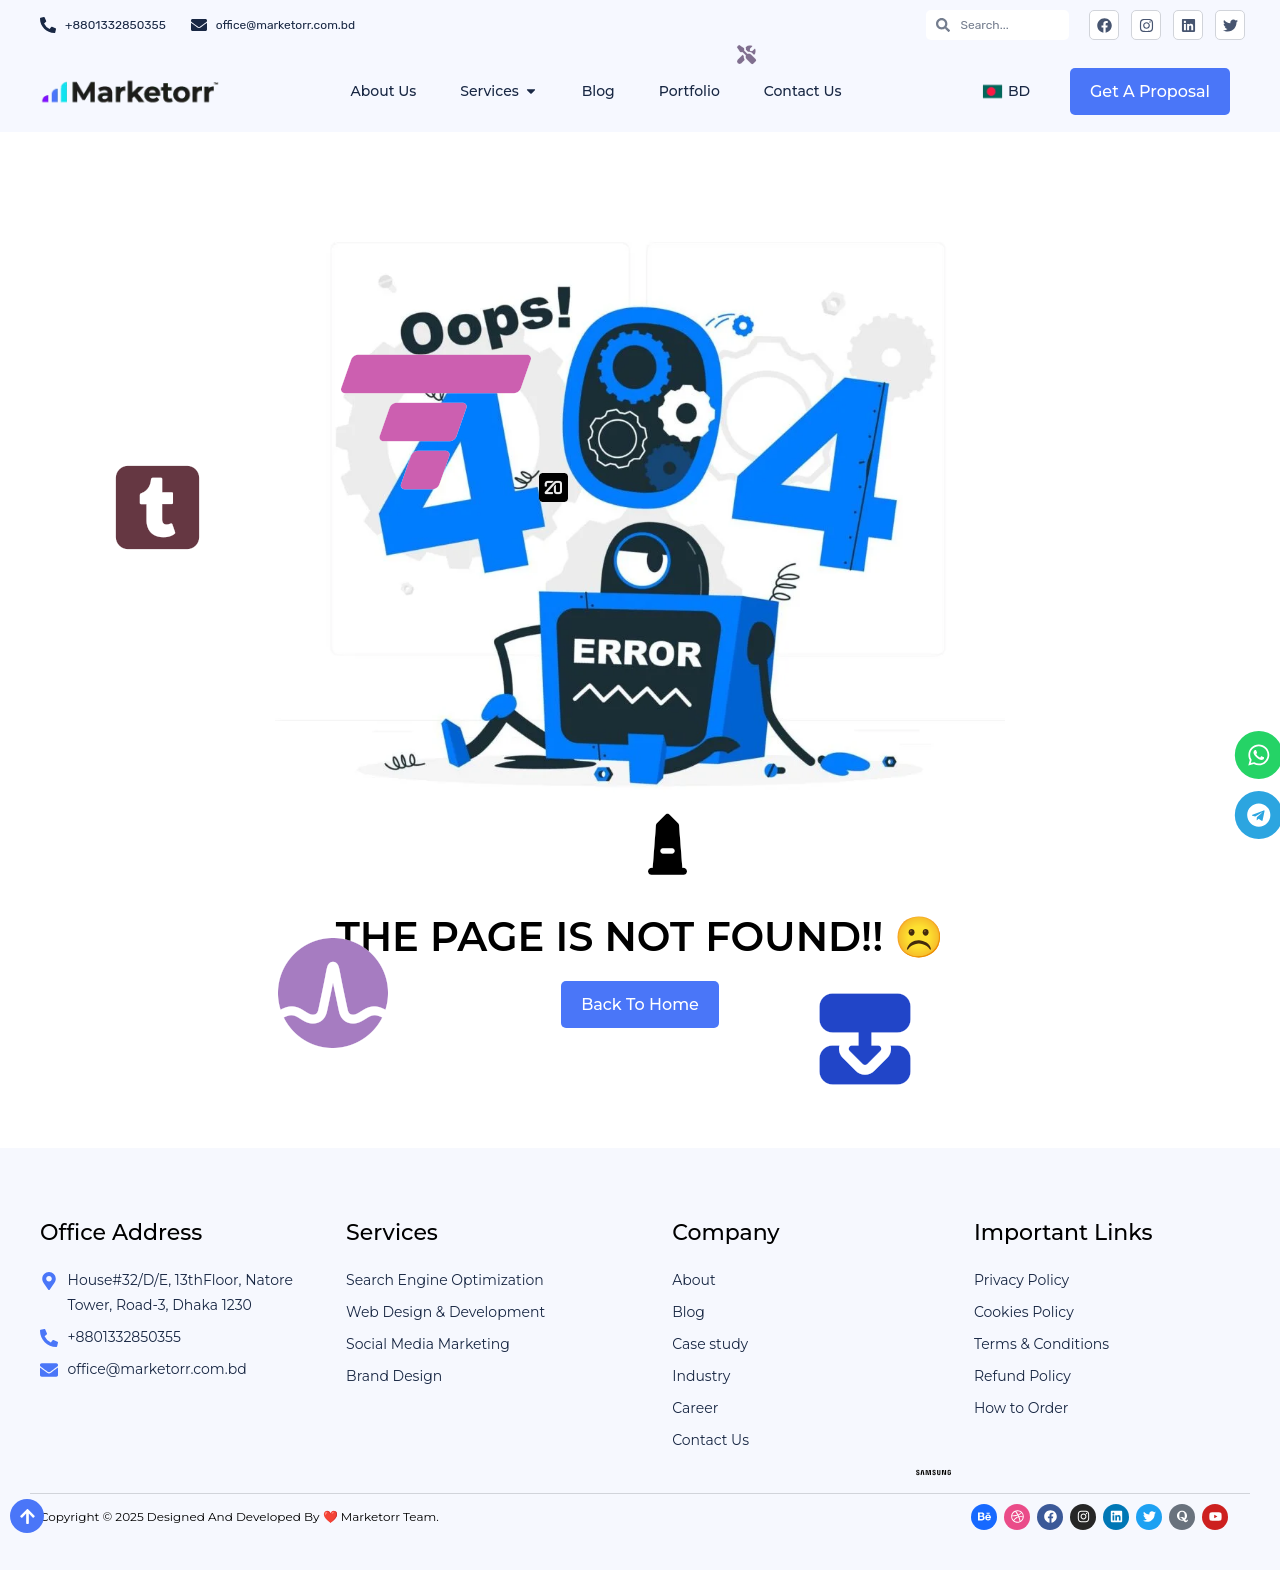  I want to click on broadcom company logo, so click(333, 993).